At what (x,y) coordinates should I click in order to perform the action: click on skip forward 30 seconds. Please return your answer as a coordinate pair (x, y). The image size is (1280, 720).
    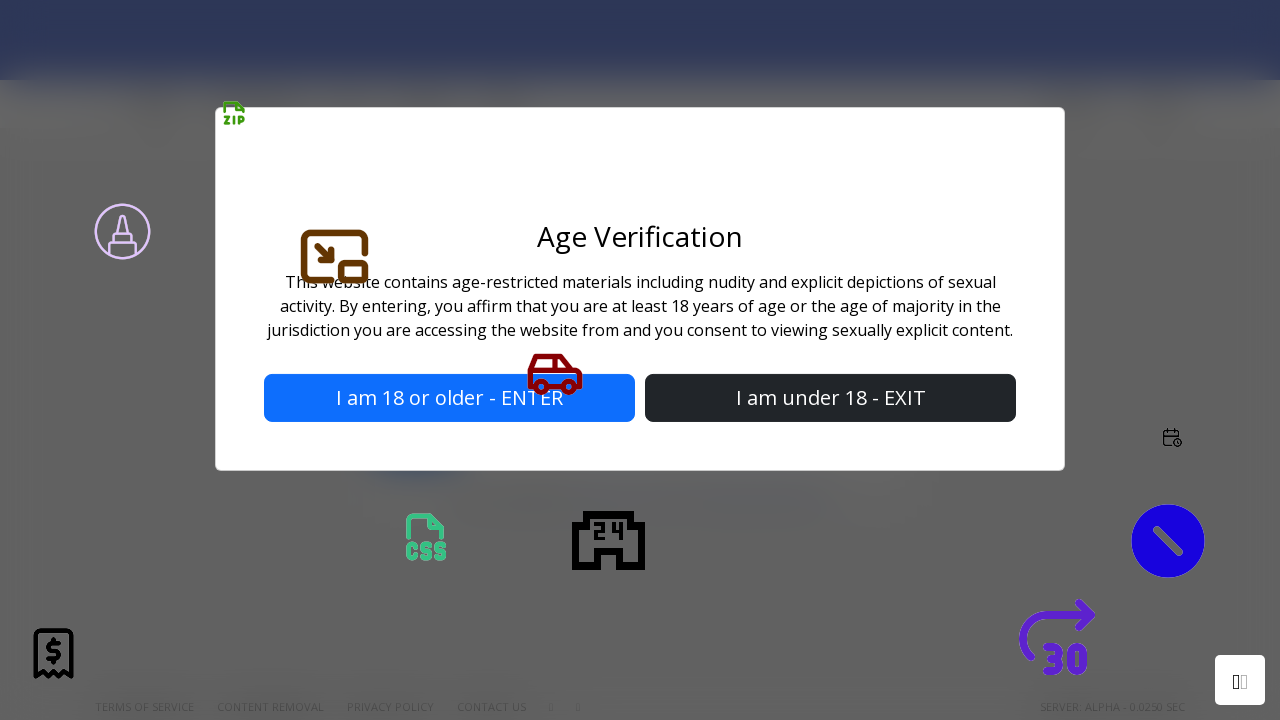
    Looking at the image, I should click on (1059, 639).